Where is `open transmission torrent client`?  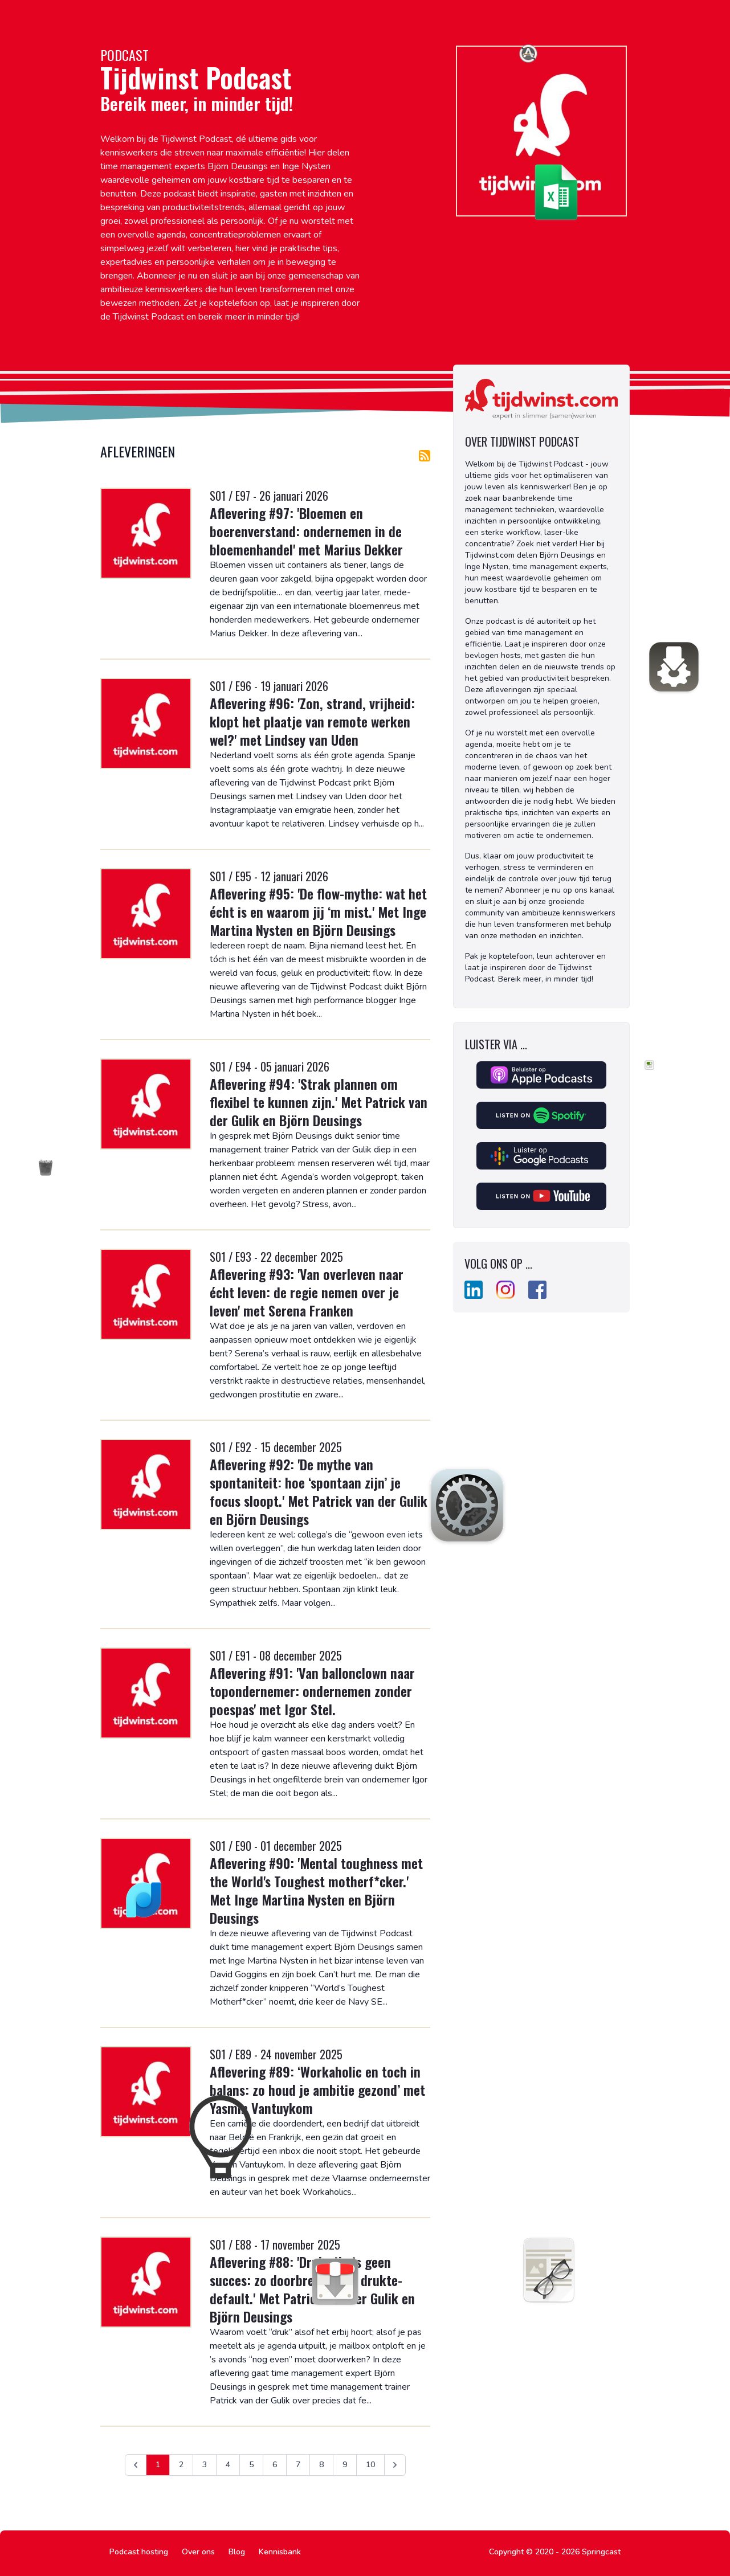
open transmission torrent client is located at coordinates (335, 2281).